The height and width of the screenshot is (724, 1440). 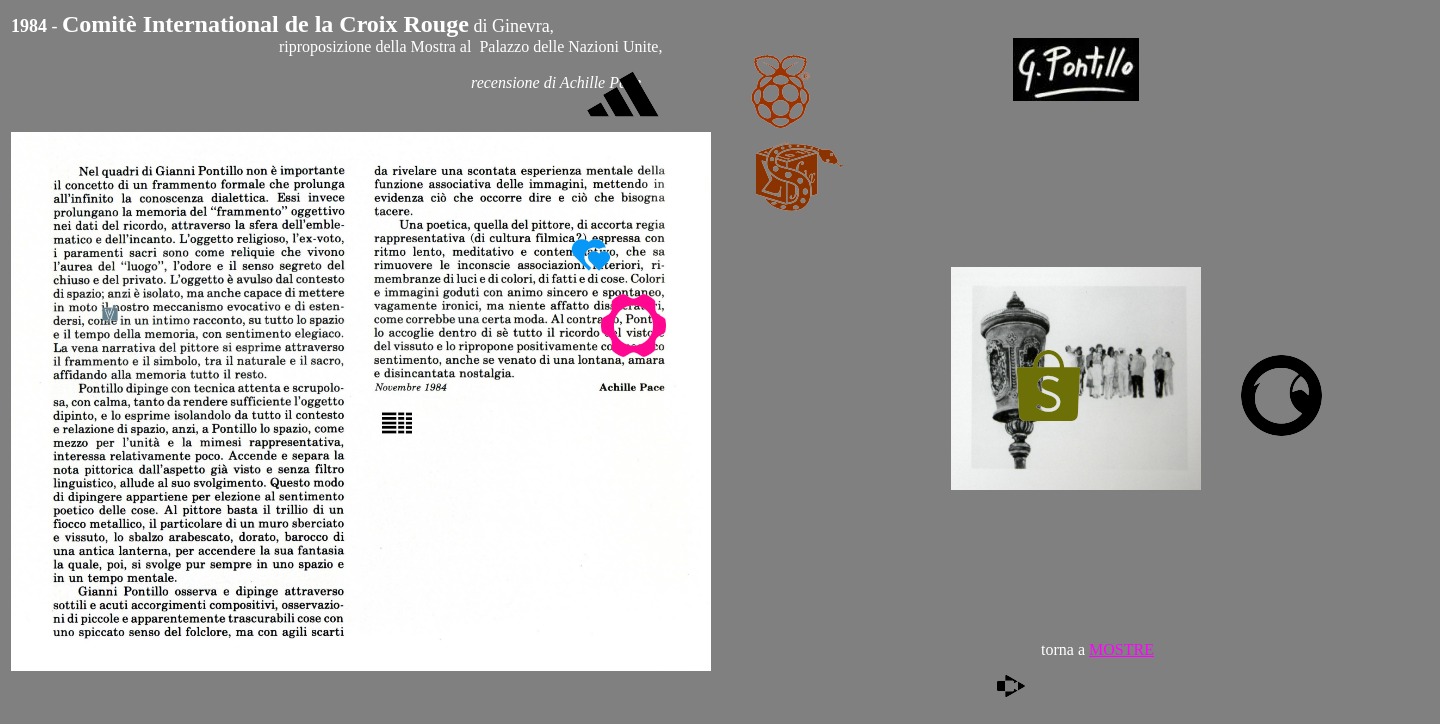 What do you see at coordinates (397, 423) in the screenshot?
I see `visit server fault community` at bounding box center [397, 423].